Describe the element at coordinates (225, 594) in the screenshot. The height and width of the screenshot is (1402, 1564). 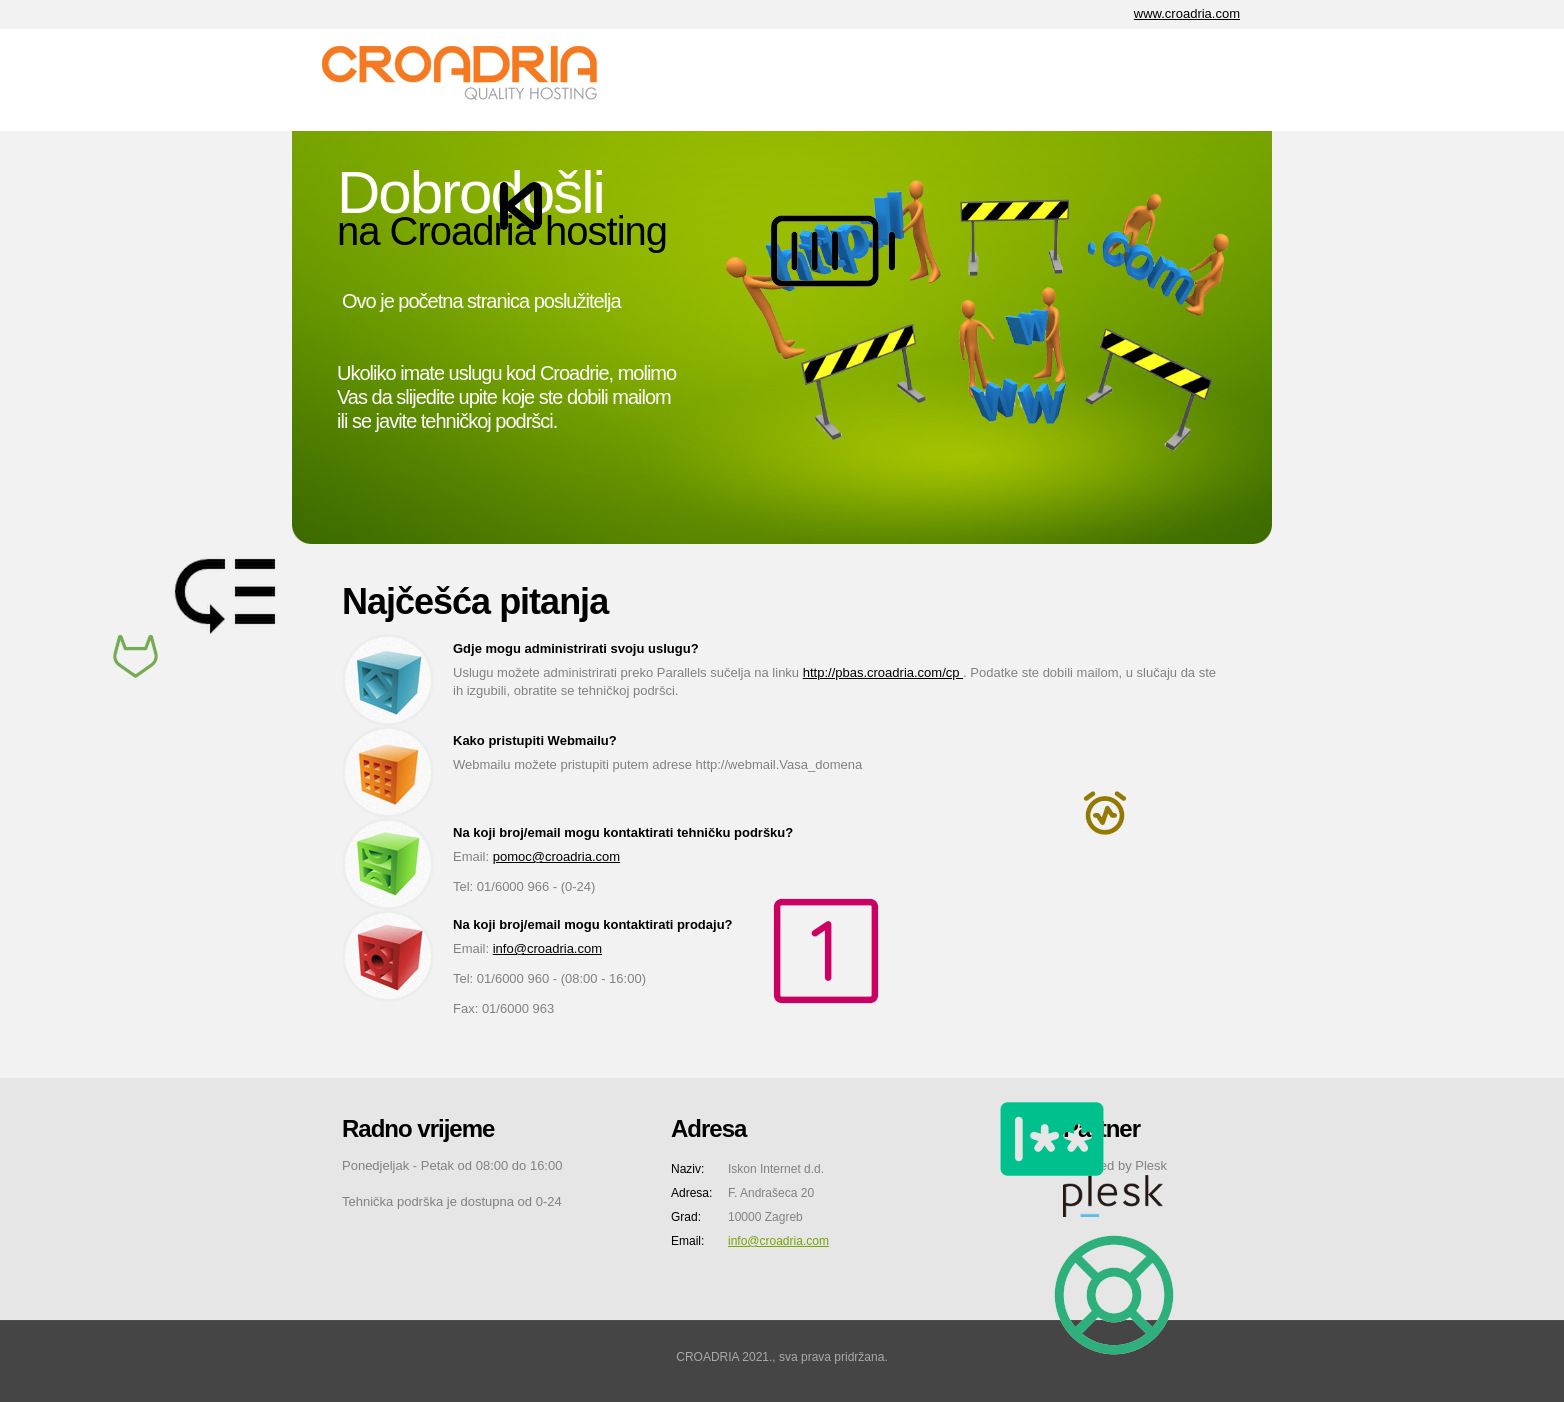
I see `move item to lower priority in a list` at that location.